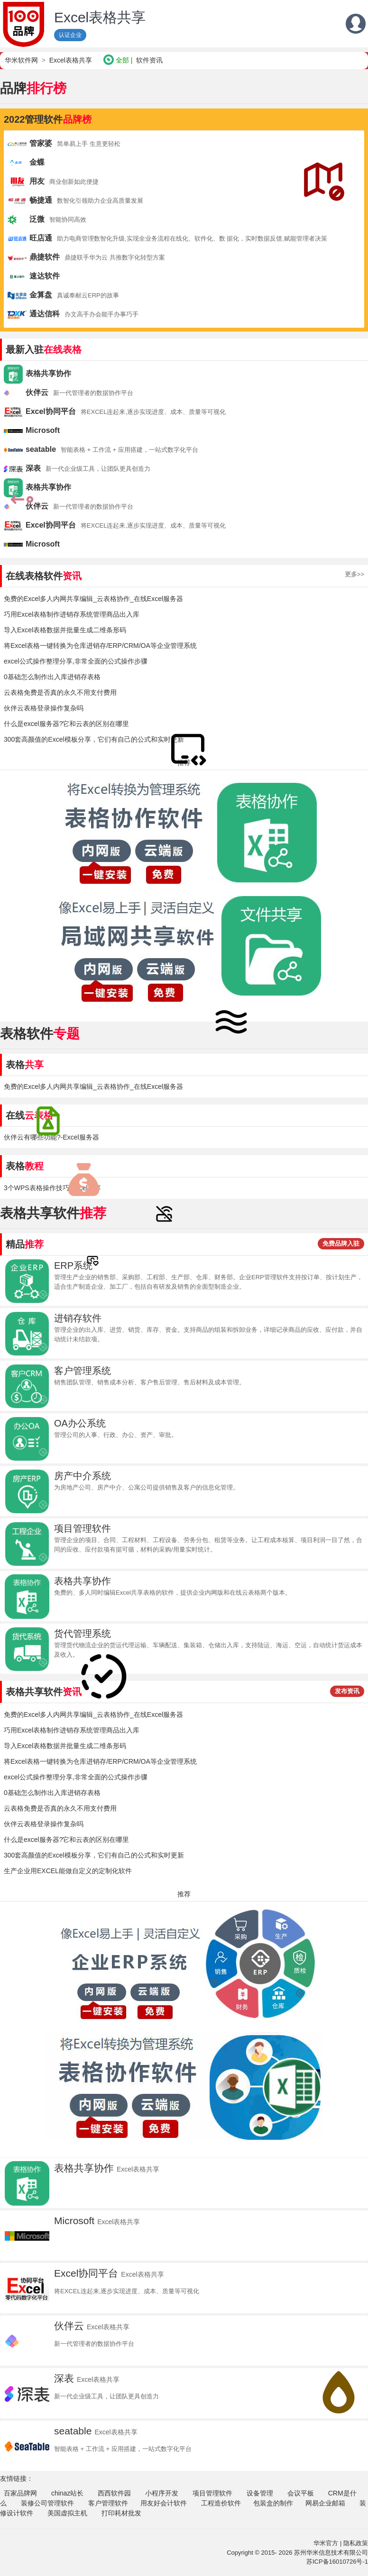  I want to click on view file changes or differences, so click(48, 1121).